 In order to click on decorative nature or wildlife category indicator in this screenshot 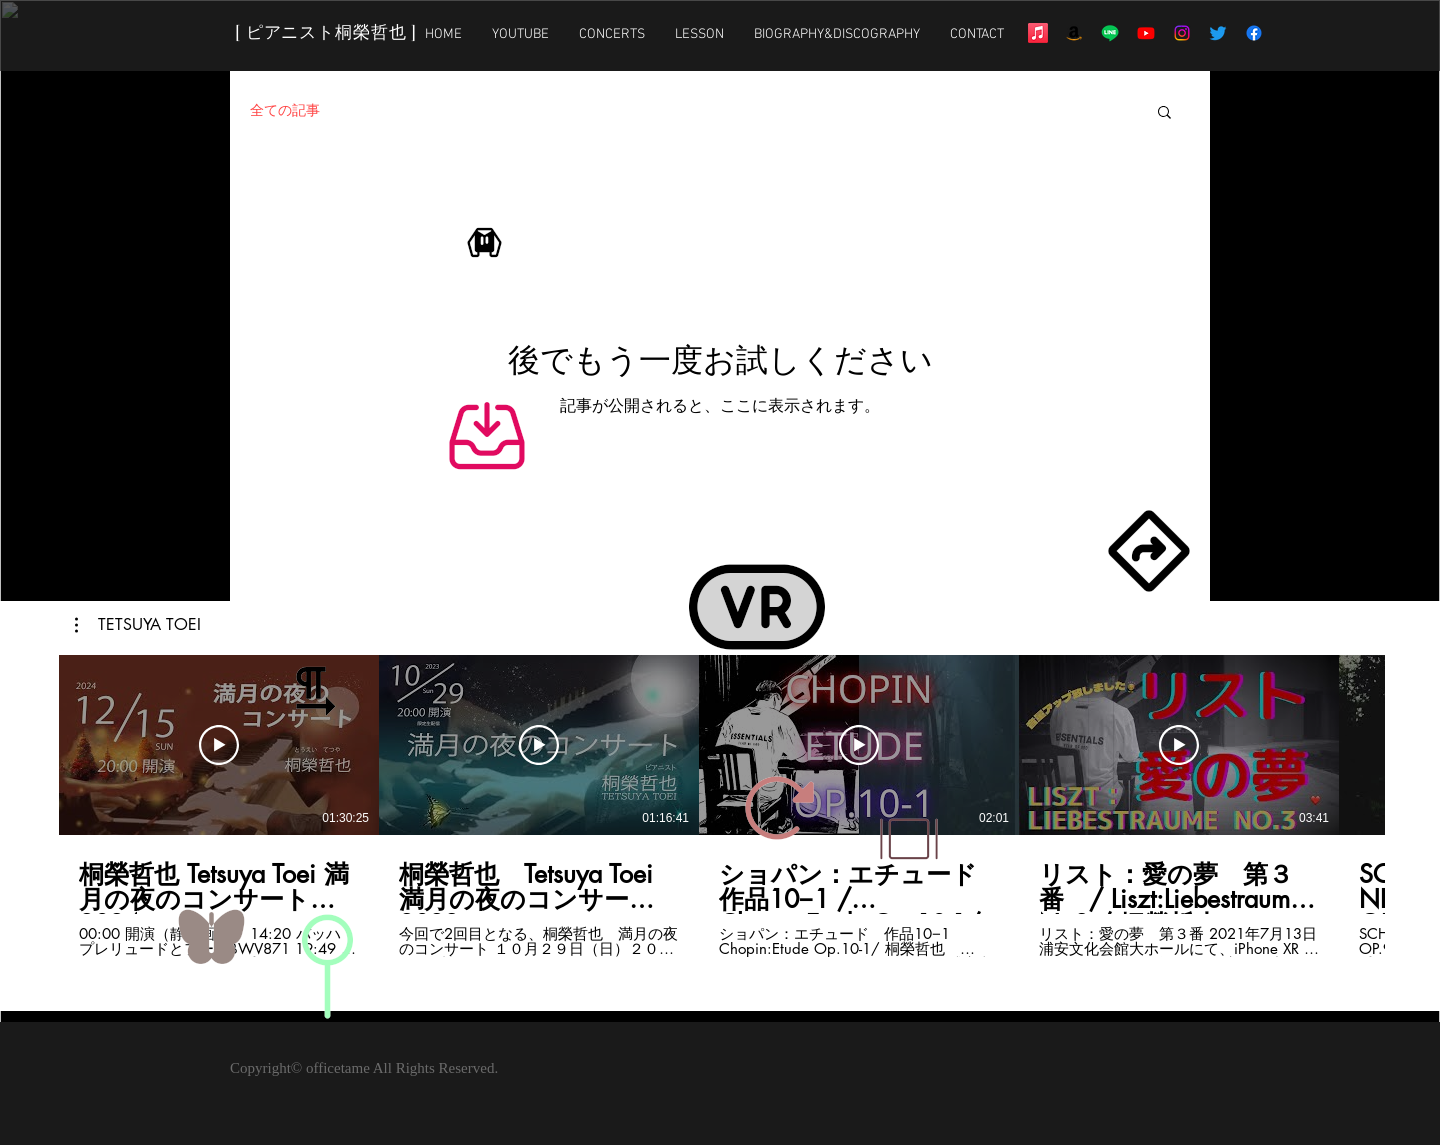, I will do `click(211, 935)`.